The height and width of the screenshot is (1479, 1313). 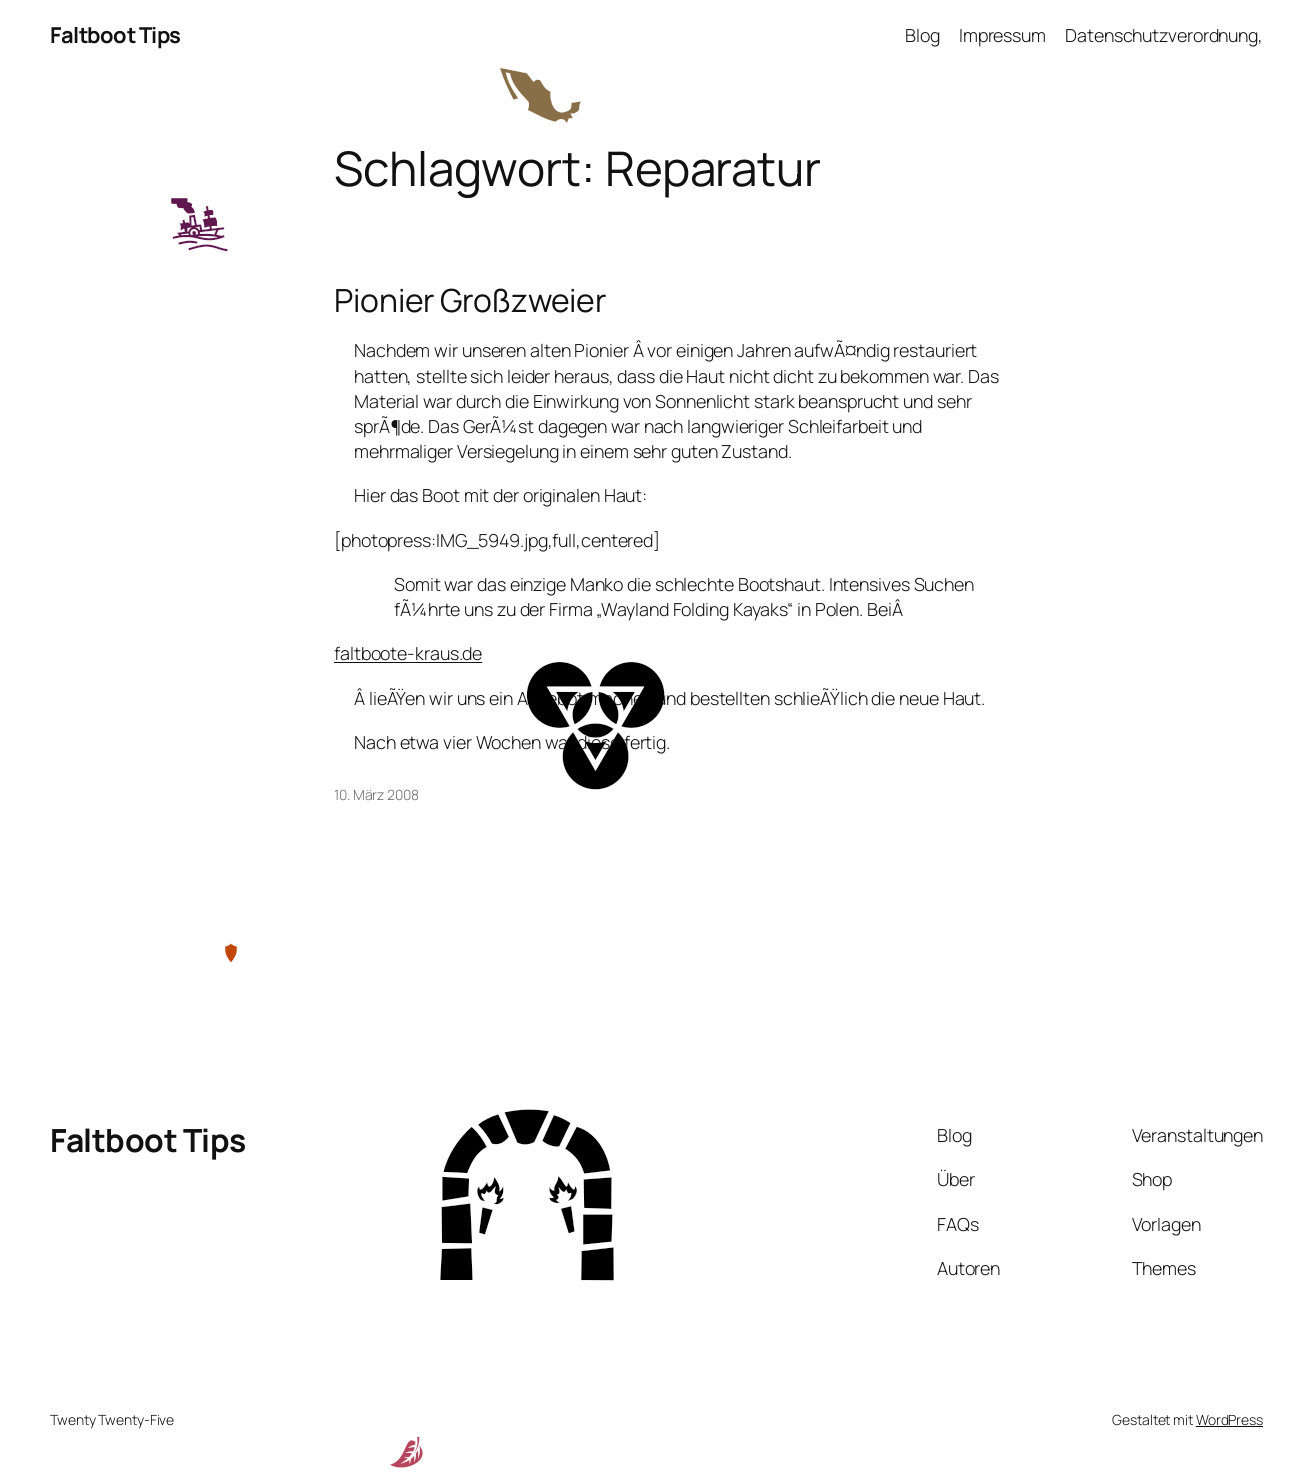 What do you see at coordinates (540, 95) in the screenshot?
I see `select Mexico as your country or region` at bounding box center [540, 95].